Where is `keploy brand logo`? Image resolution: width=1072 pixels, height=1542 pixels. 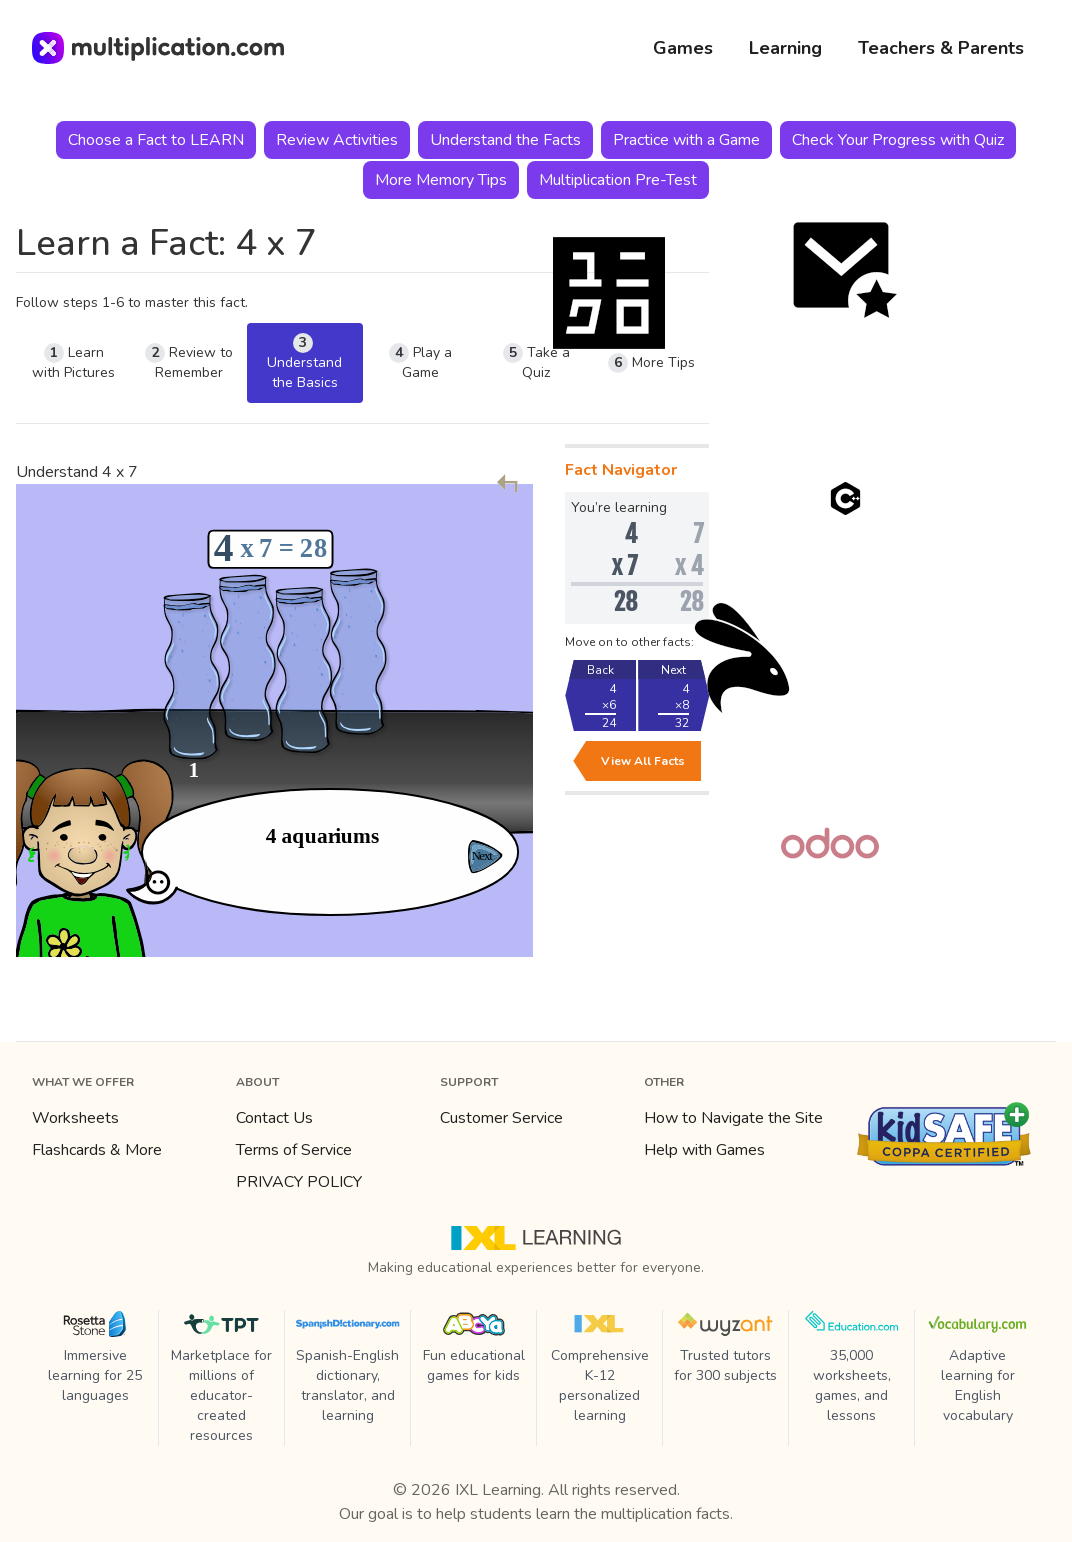
keploy brand logo is located at coordinates (742, 658).